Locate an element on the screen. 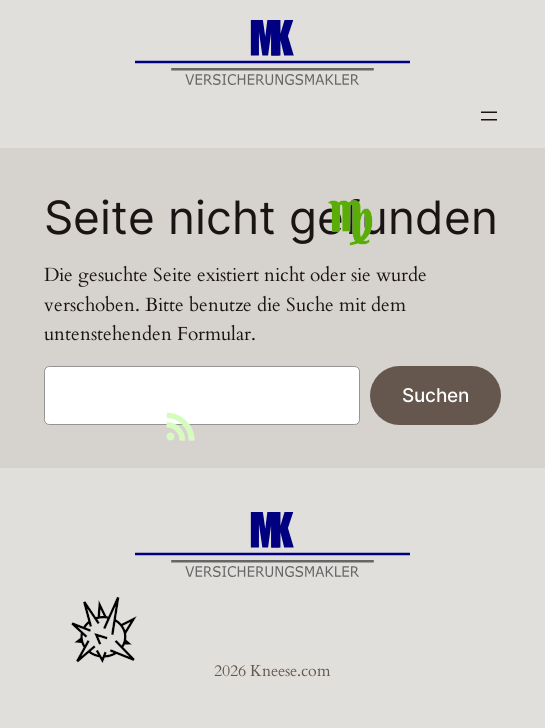 The image size is (545, 728). subscribe to RSS feed is located at coordinates (180, 426).